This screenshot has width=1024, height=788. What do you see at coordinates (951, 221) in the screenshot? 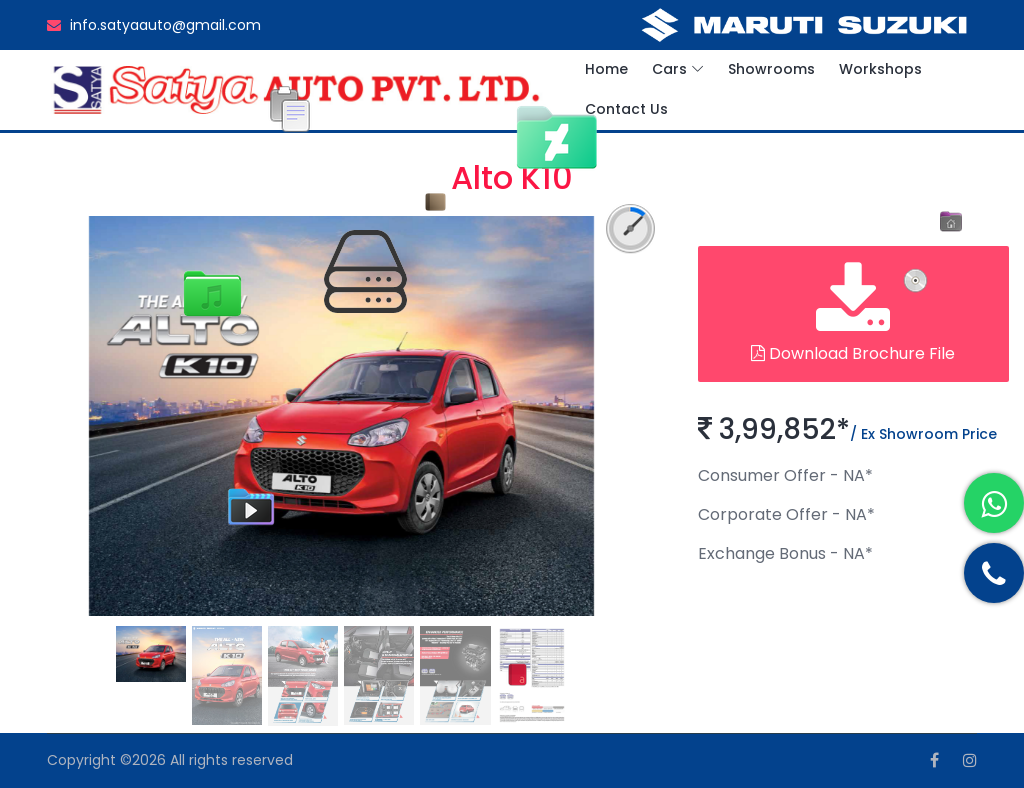
I see `access your home folder` at bounding box center [951, 221].